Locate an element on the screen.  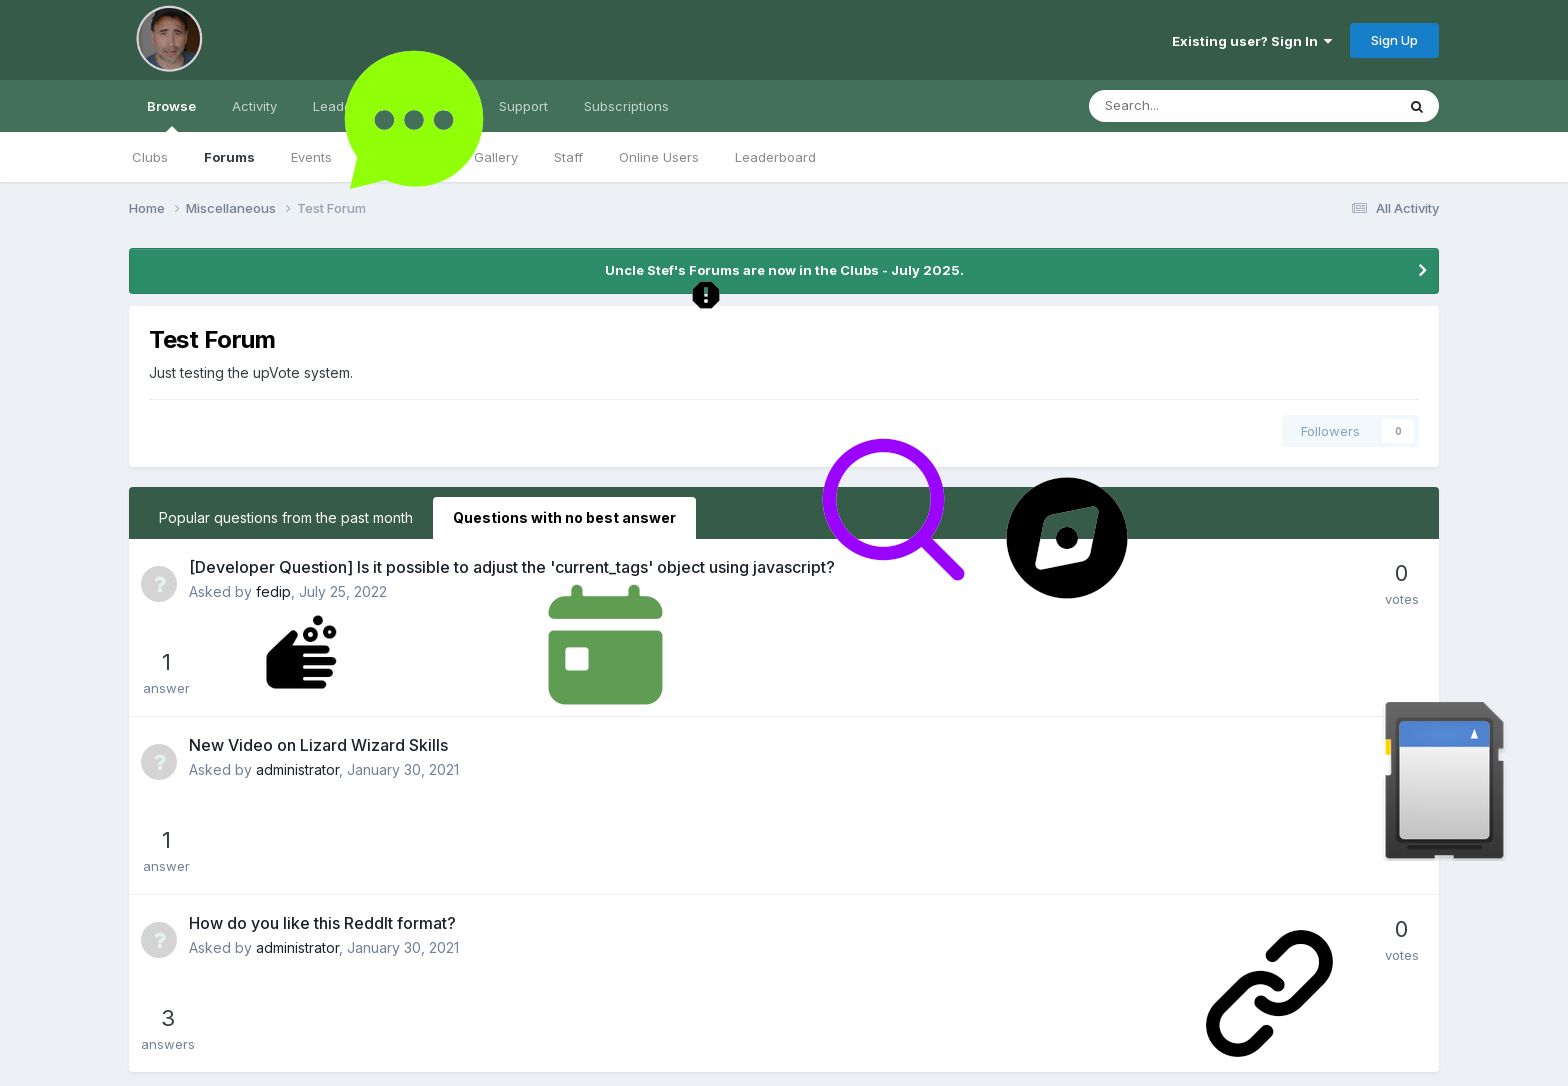
open chat or messaging is located at coordinates (414, 120).